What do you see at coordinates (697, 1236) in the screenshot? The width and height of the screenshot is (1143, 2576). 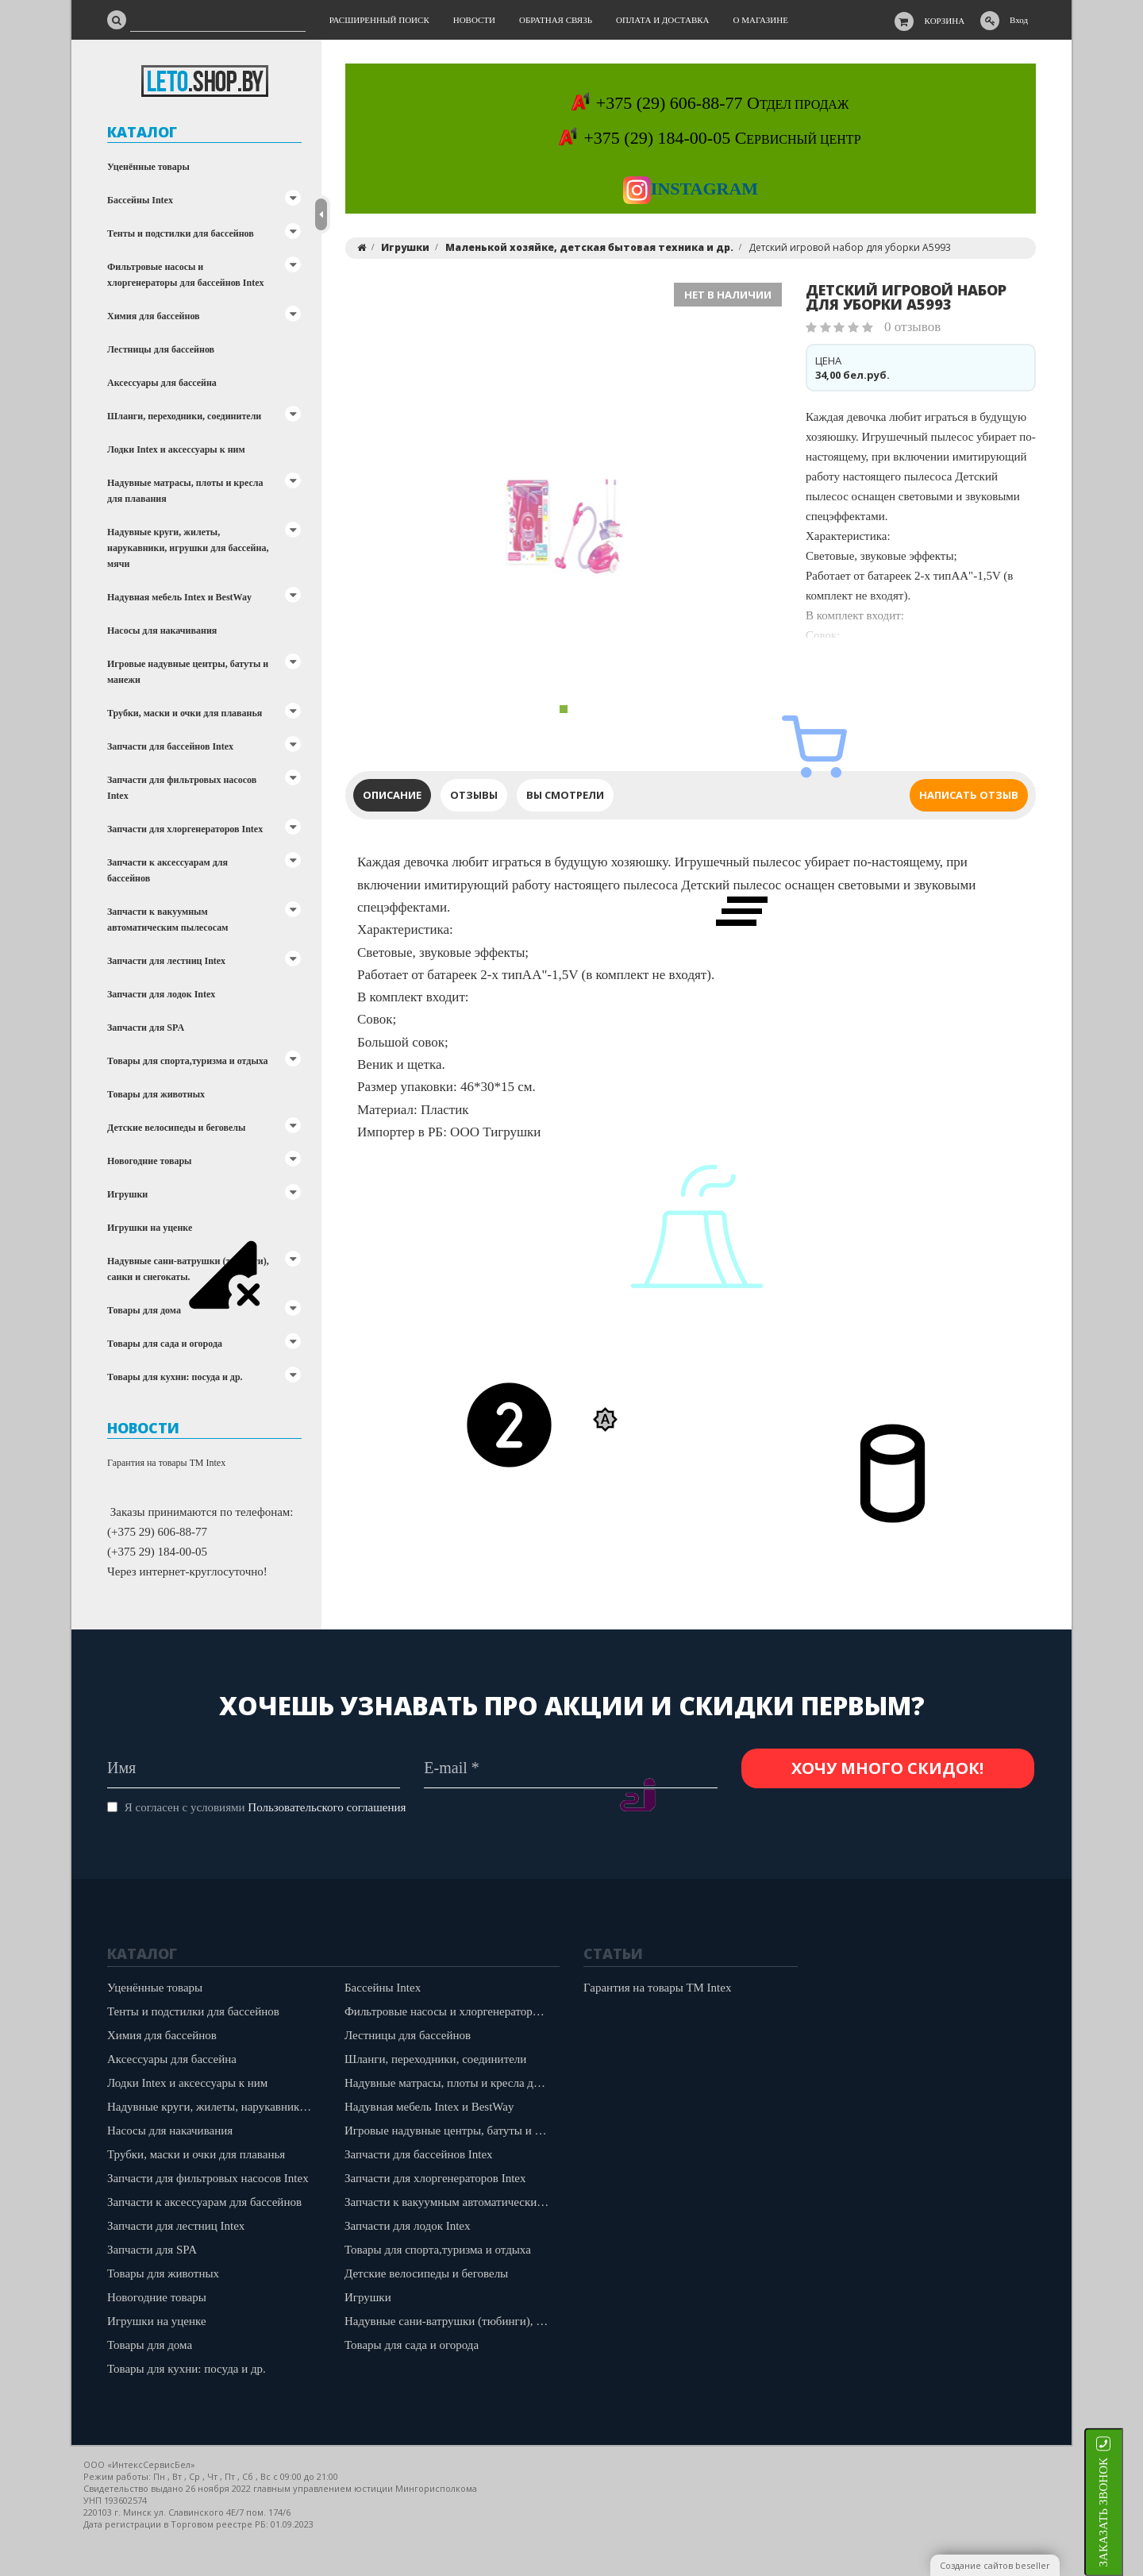 I see `indicates nuclear power or energy facility` at bounding box center [697, 1236].